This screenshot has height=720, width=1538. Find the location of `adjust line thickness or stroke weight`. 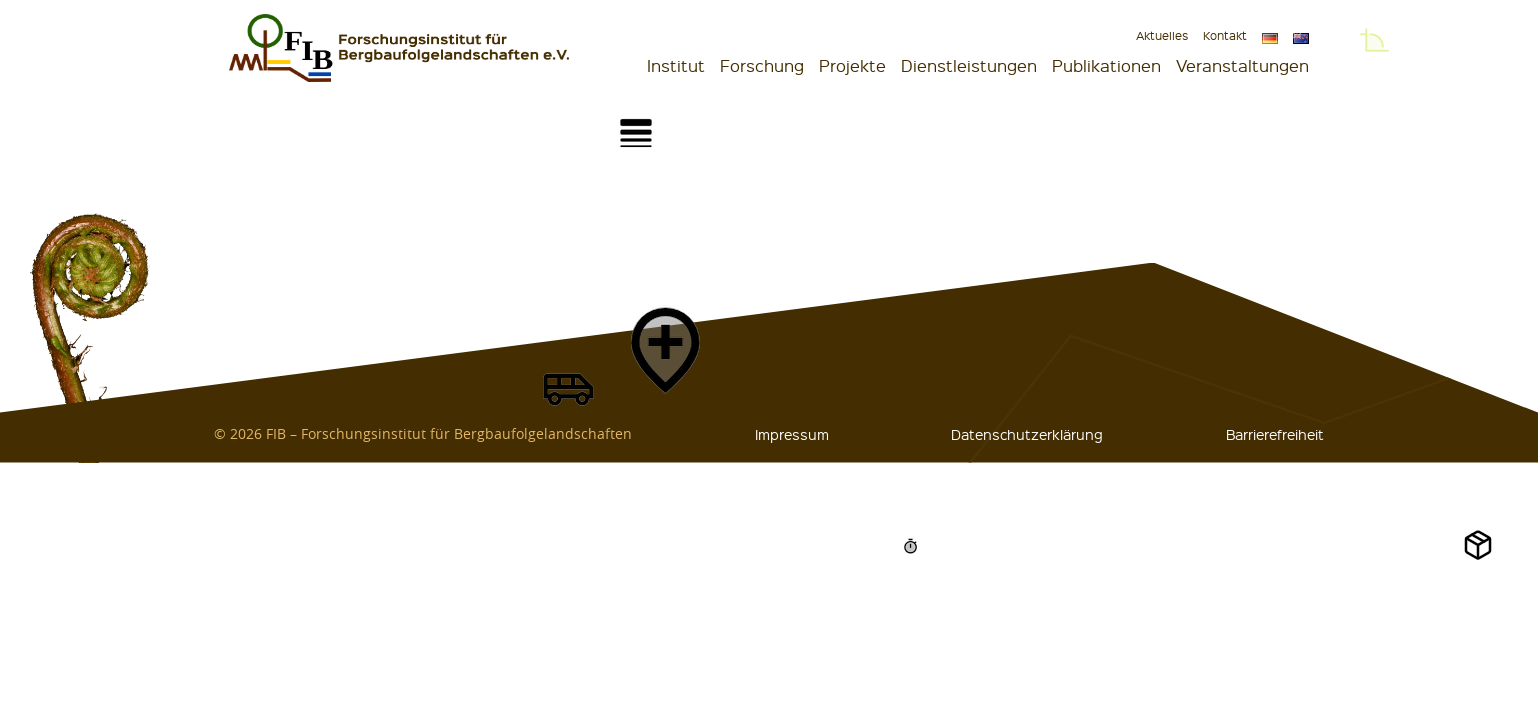

adjust line thickness or stroke weight is located at coordinates (636, 133).